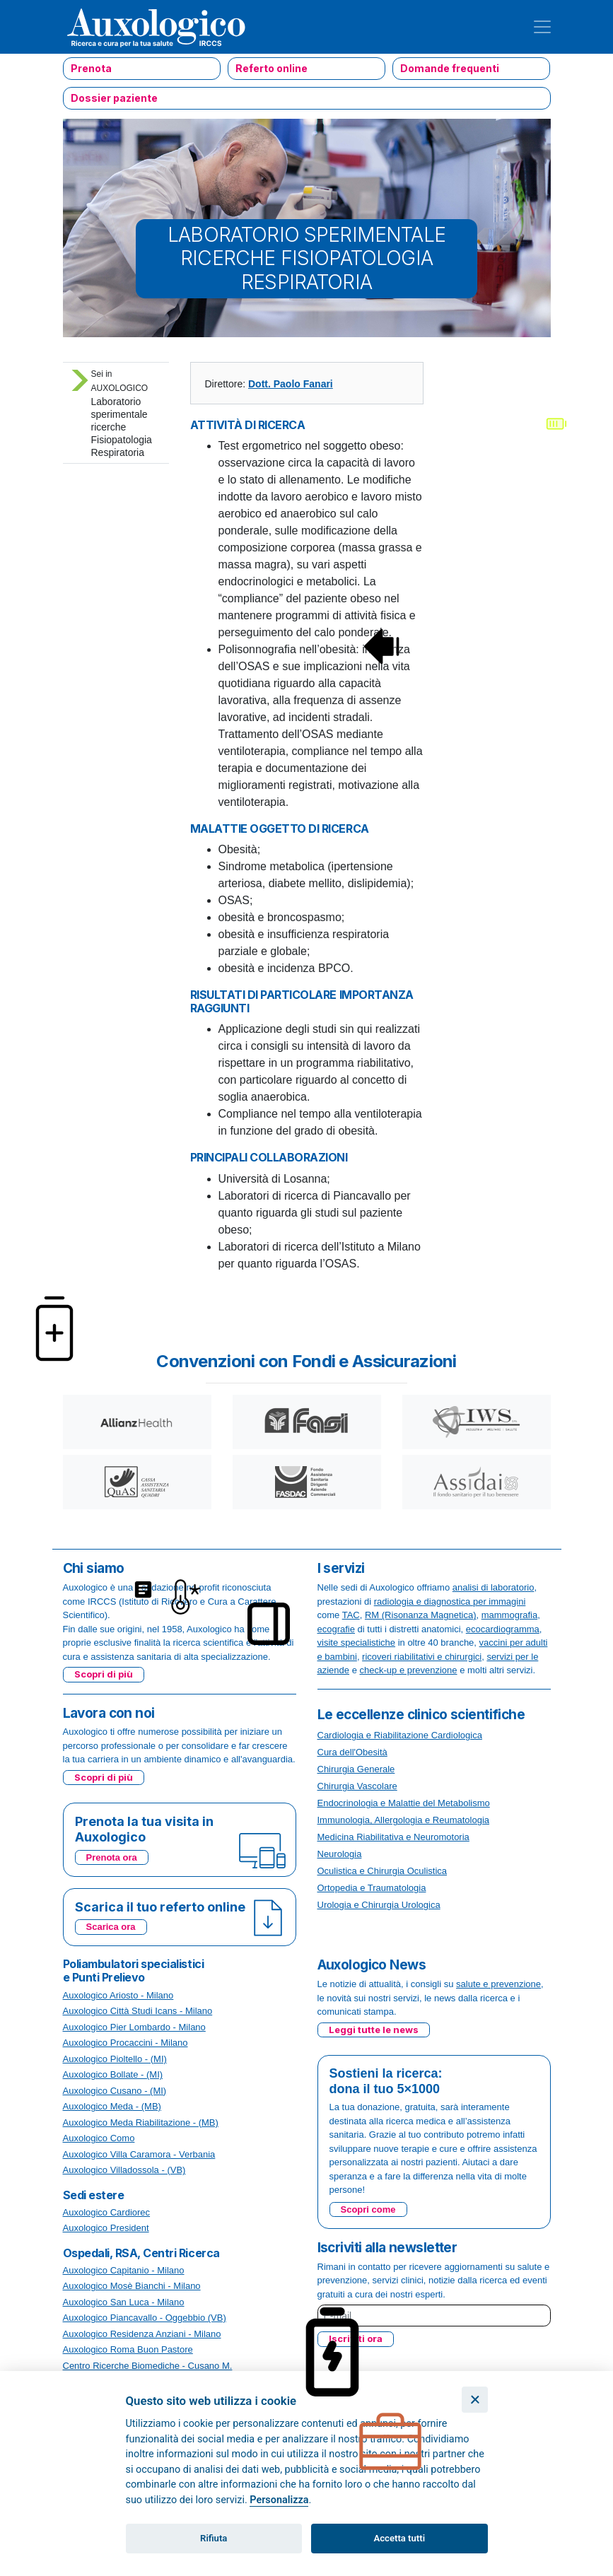 The width and height of the screenshot is (613, 2576). I want to click on access work or business documents, so click(390, 2444).